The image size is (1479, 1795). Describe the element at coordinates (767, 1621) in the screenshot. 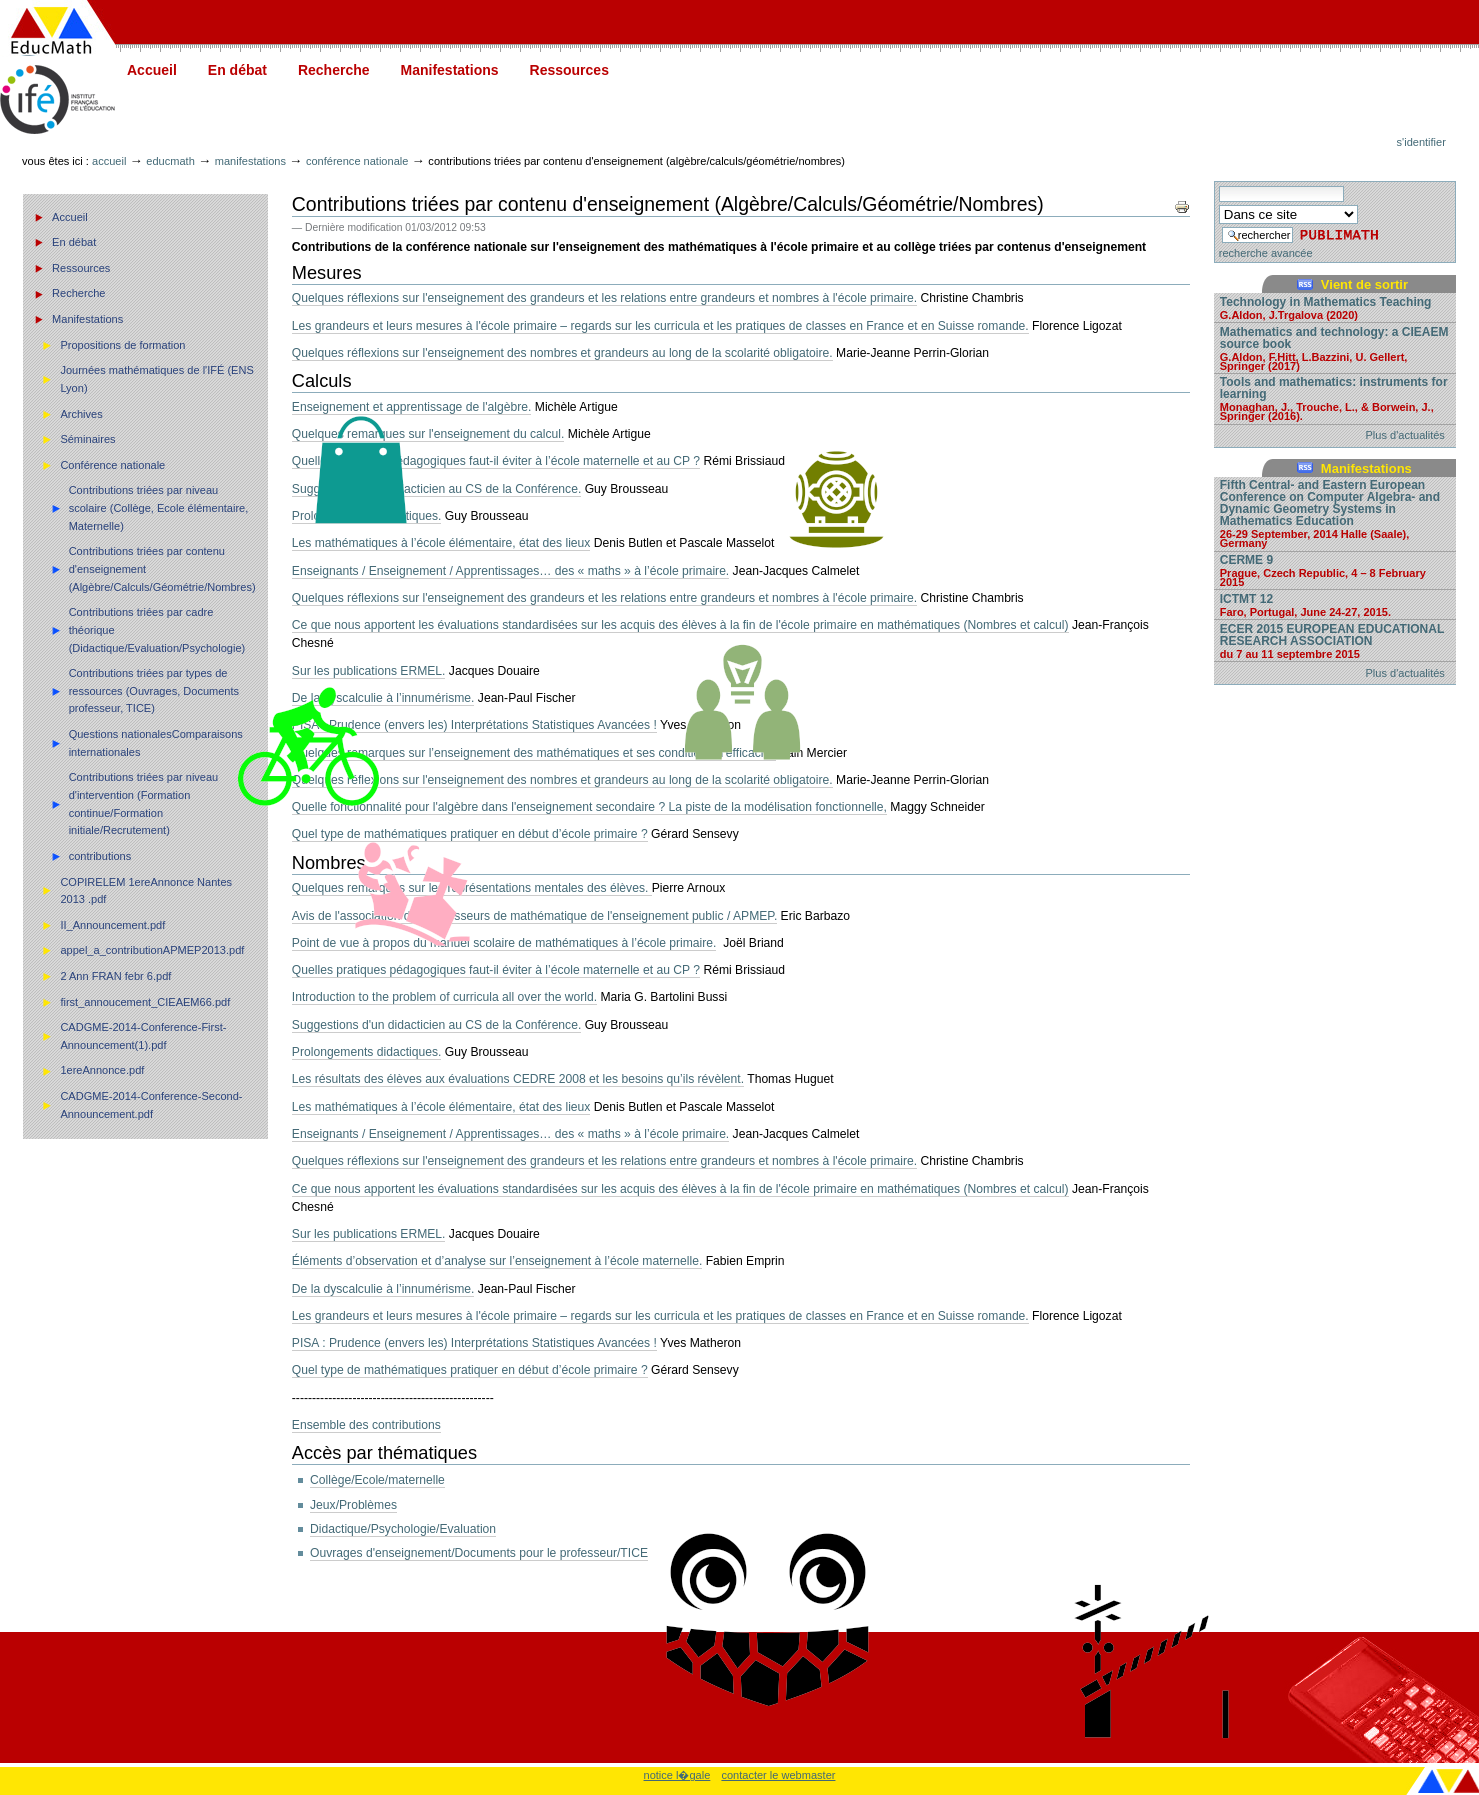

I see `a playful character or avatar icon` at that location.